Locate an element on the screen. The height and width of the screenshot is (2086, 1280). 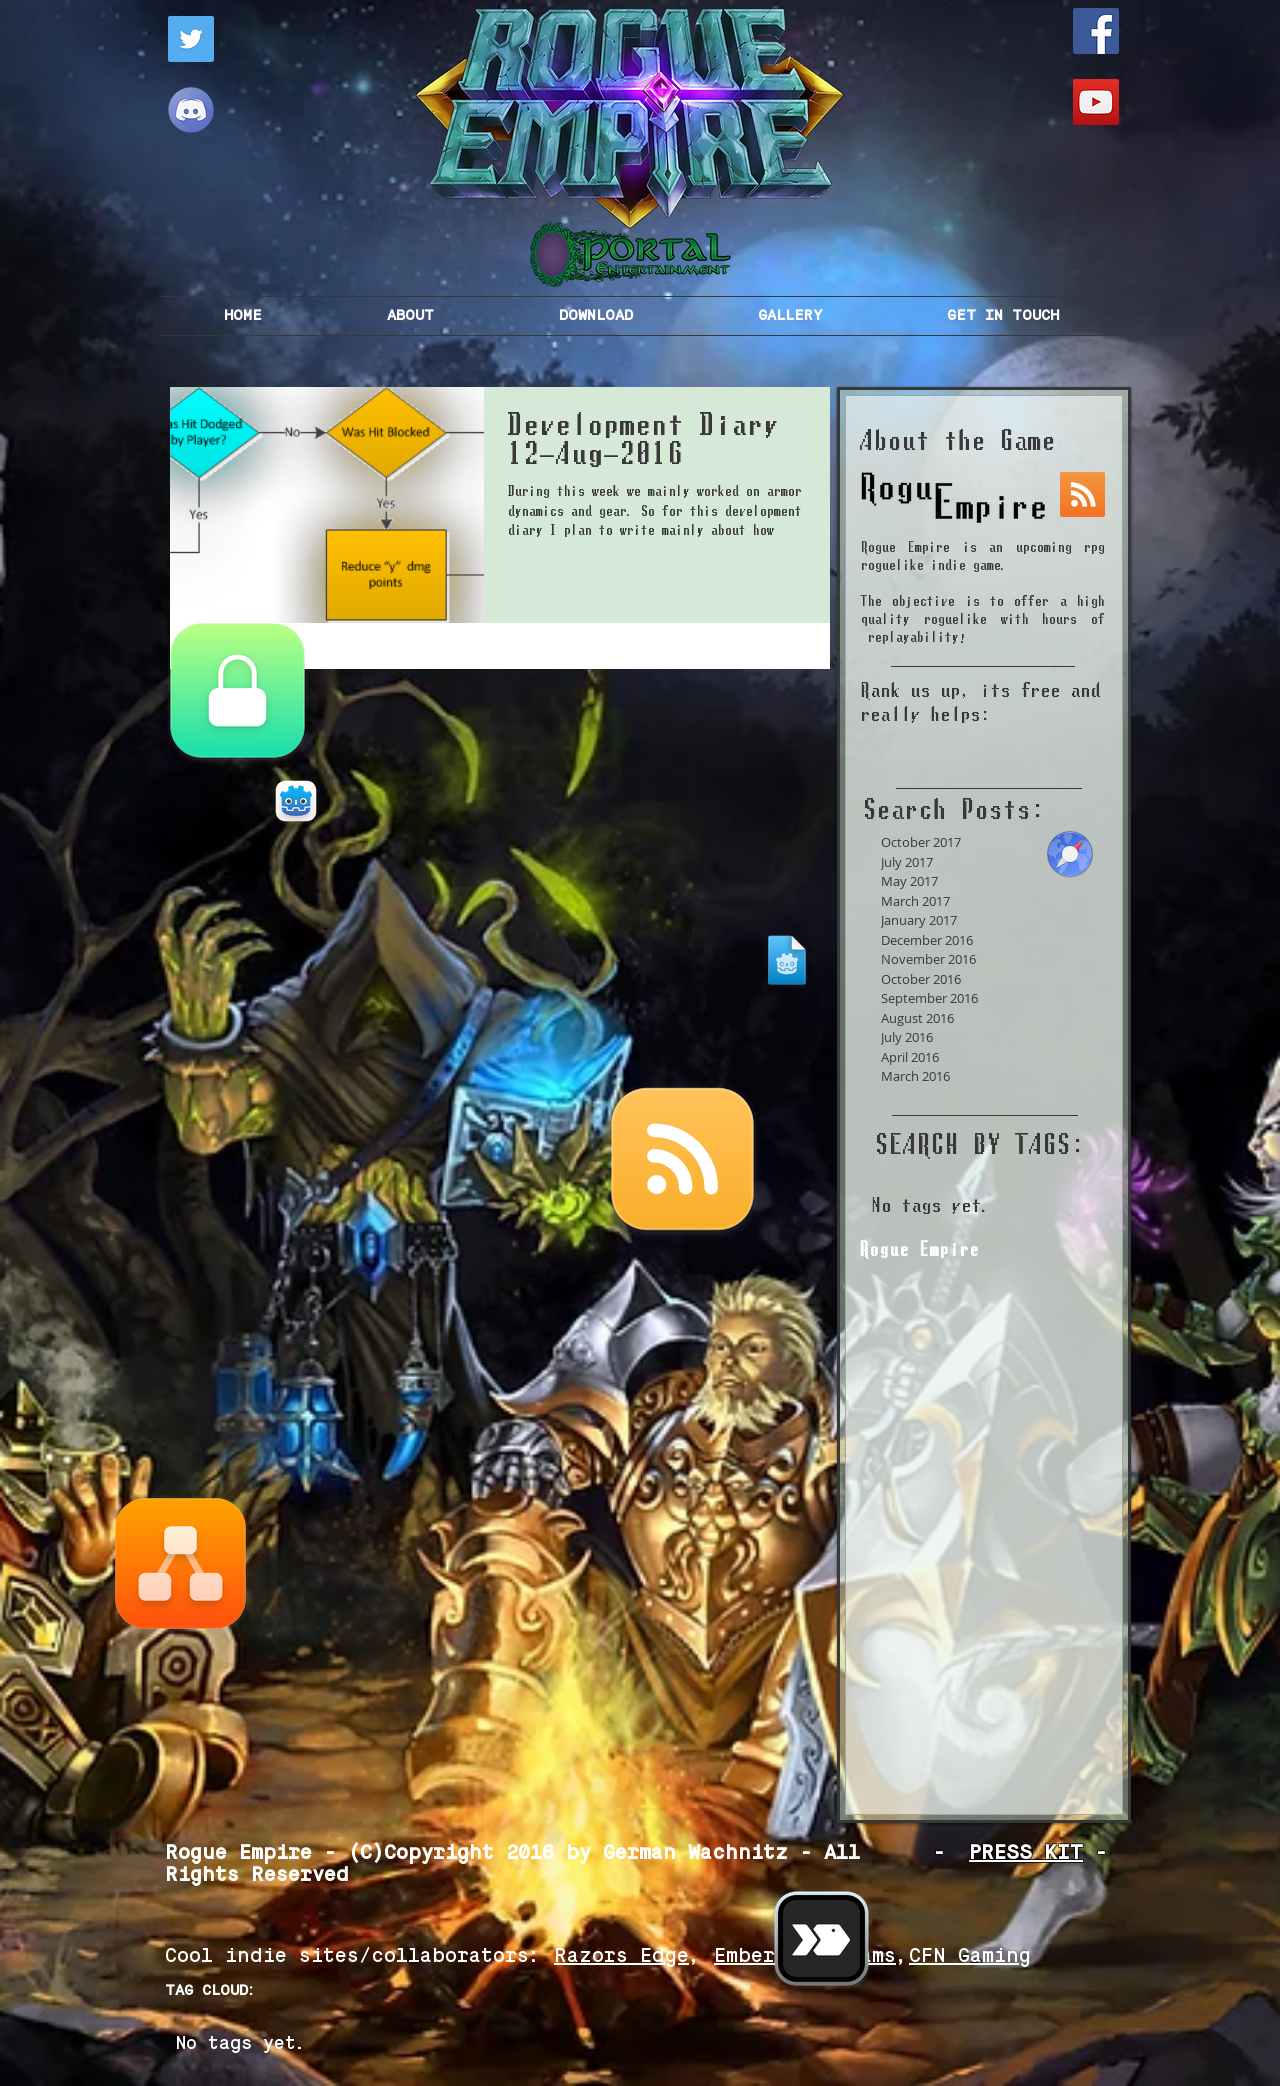
open fish shell terminal application is located at coordinates (821, 1938).